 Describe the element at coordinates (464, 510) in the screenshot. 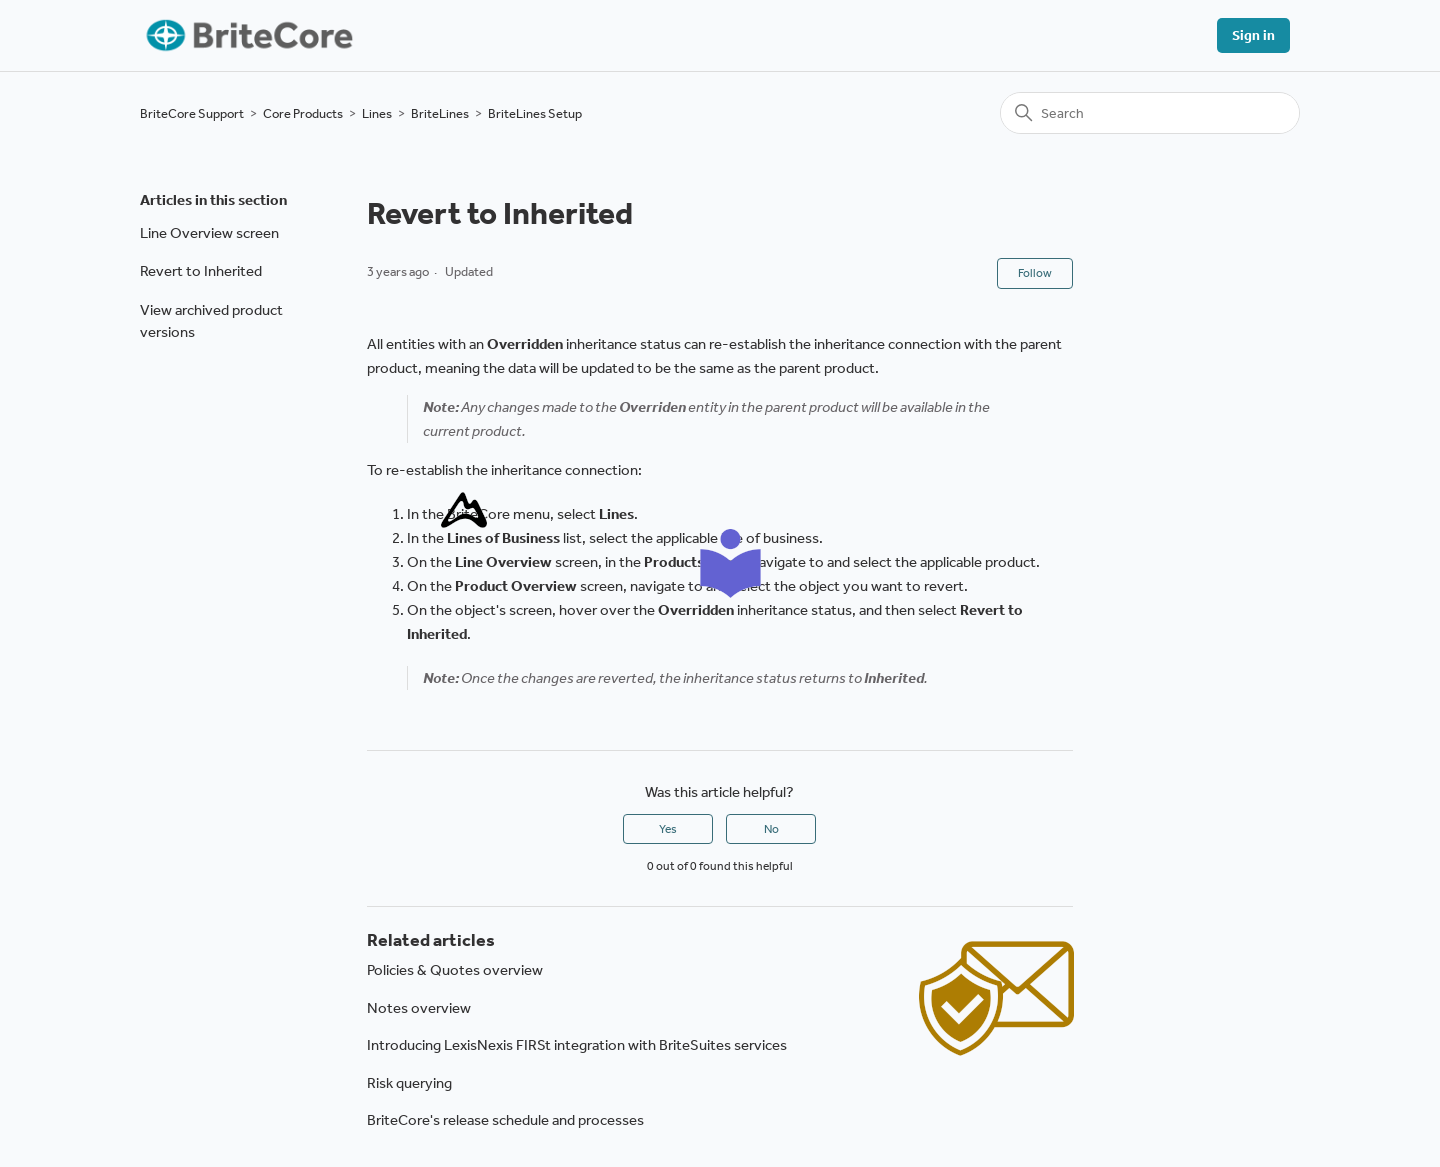

I see `open the AllTrails app` at that location.